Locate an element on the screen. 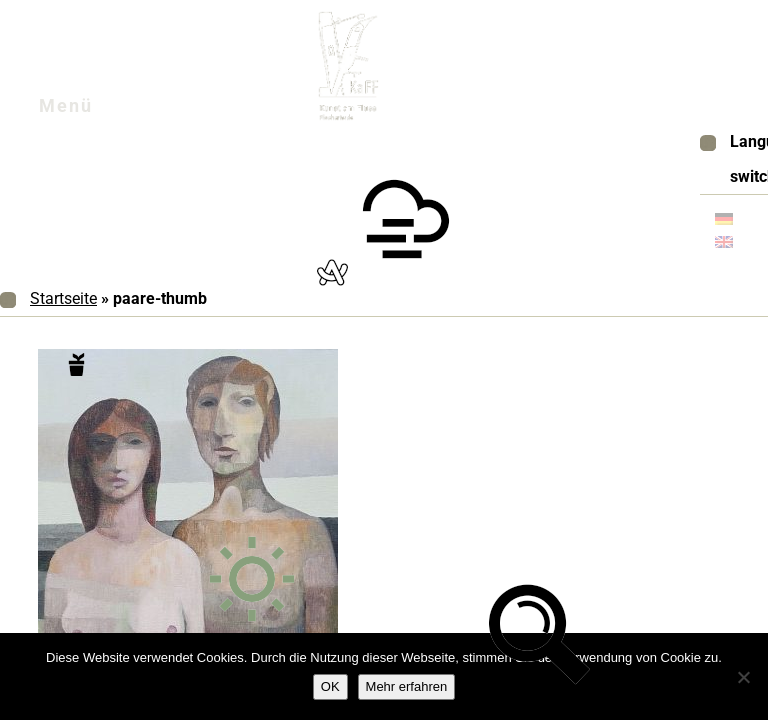  switch to light mode is located at coordinates (252, 579).